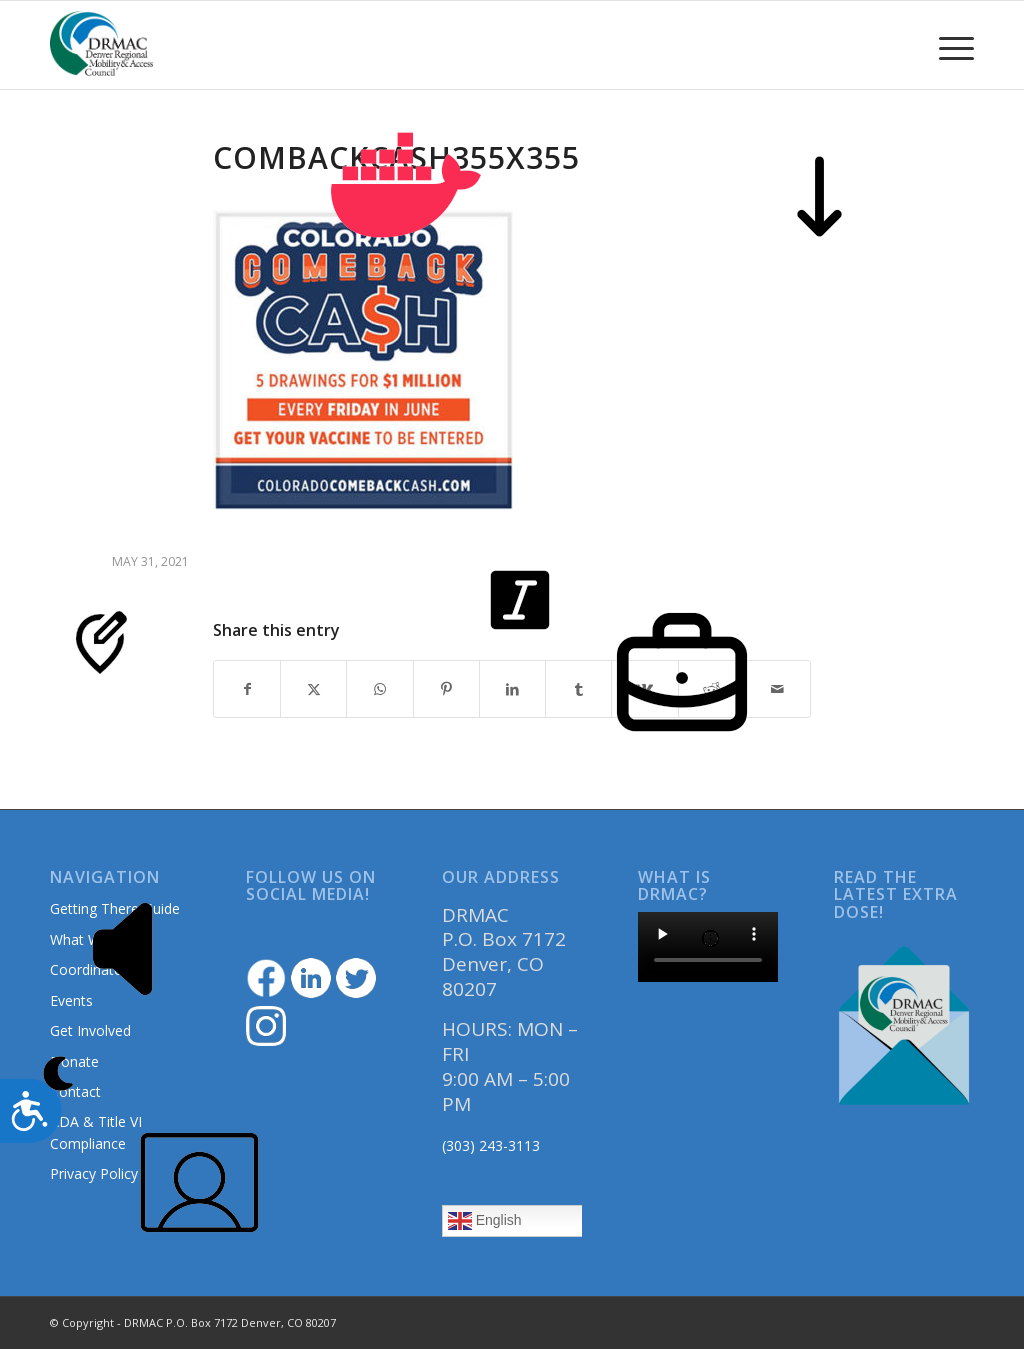  Describe the element at coordinates (100, 644) in the screenshot. I see `edit a saved location` at that location.